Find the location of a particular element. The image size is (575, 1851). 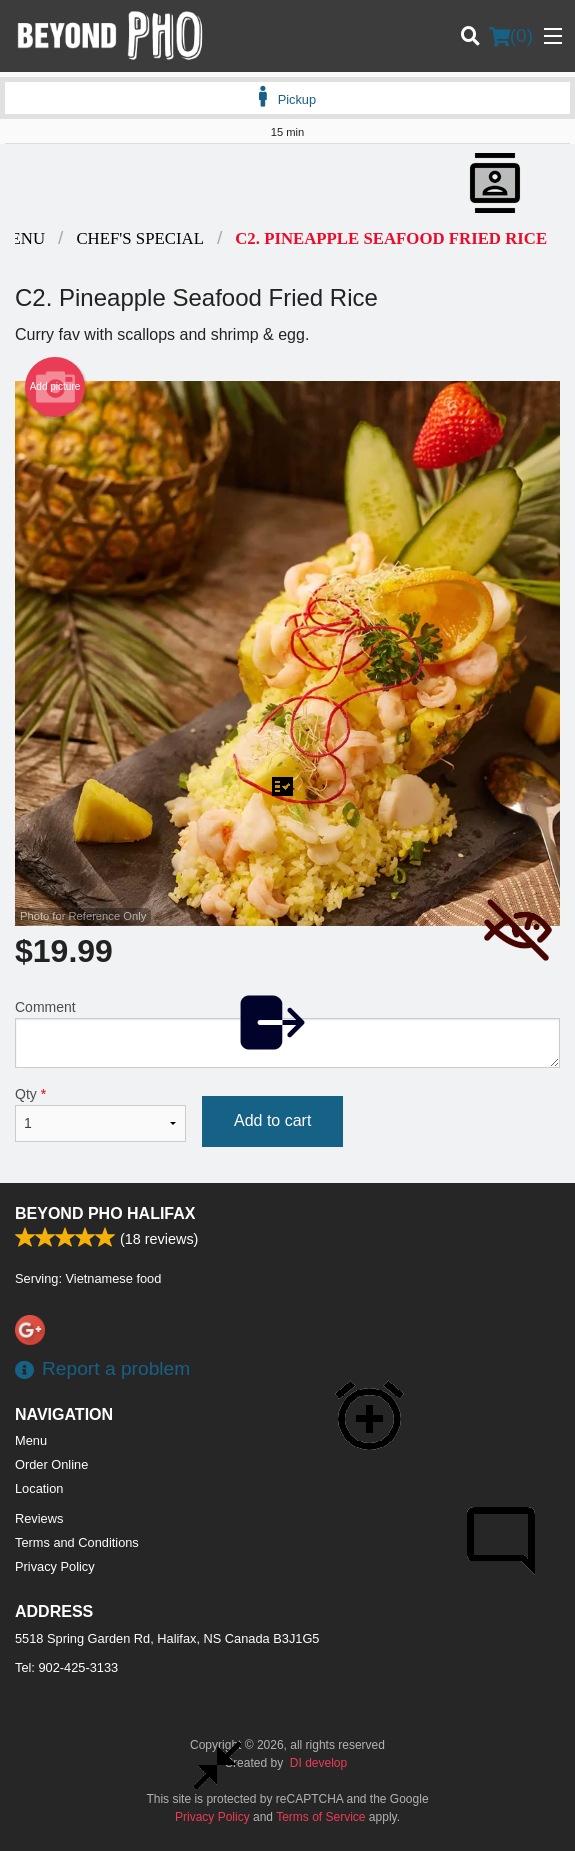

open comments or discussion thread is located at coordinates (501, 1541).